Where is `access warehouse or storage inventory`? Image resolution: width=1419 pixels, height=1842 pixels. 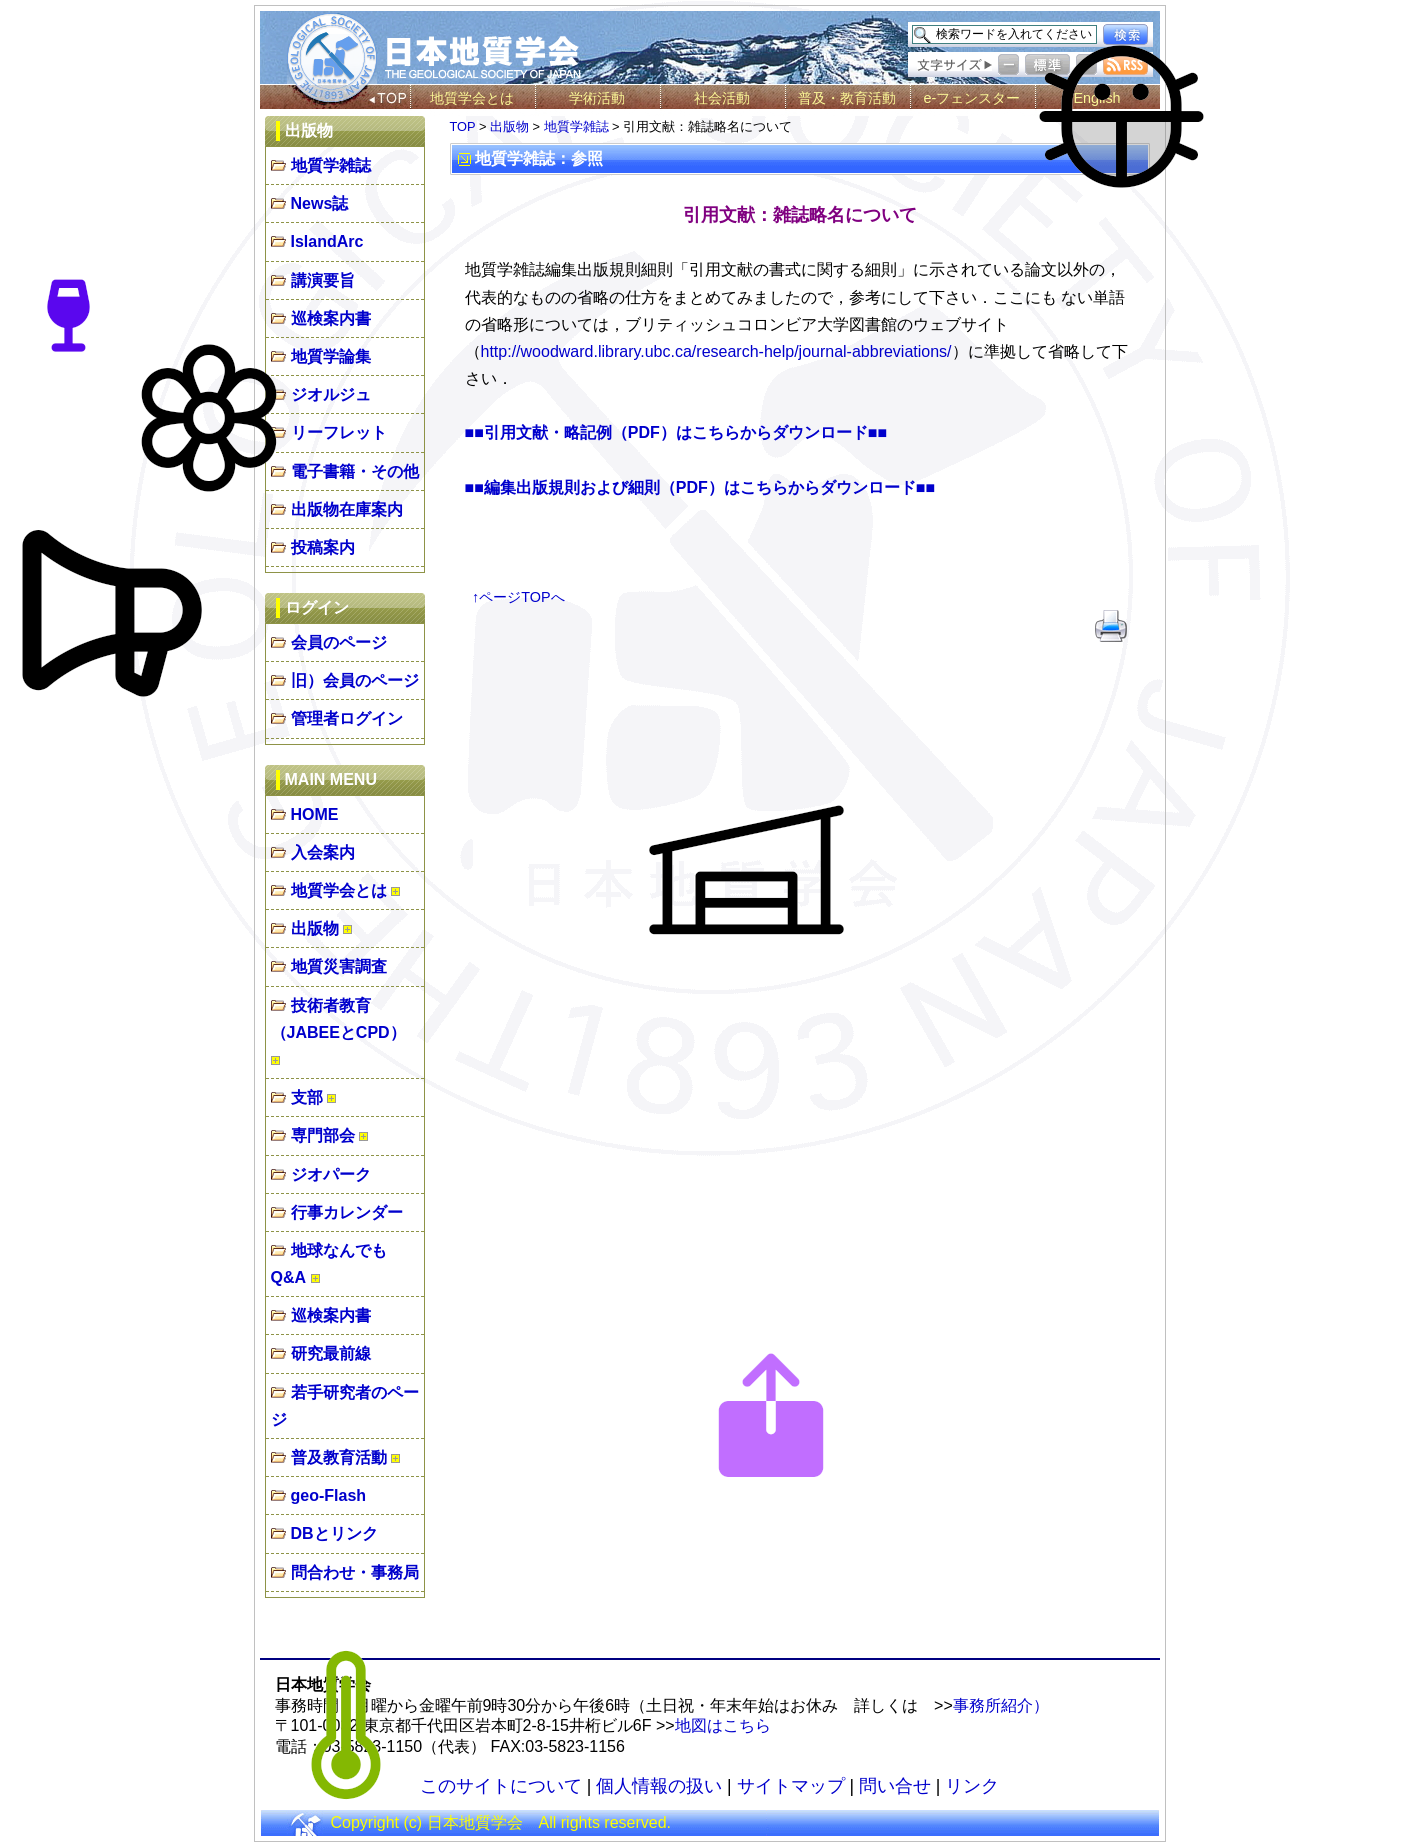 access warehouse or storage inventory is located at coordinates (746, 876).